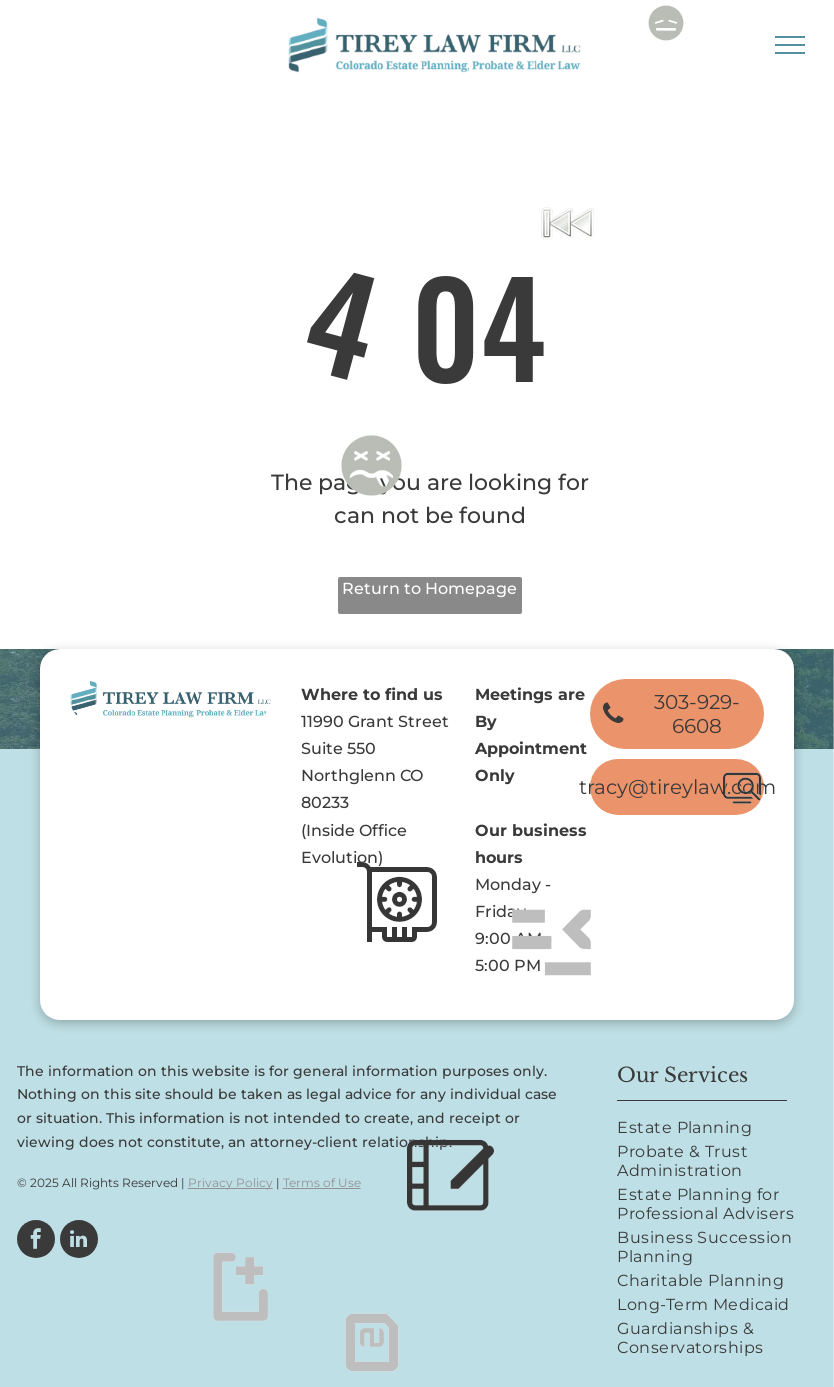 Image resolution: width=834 pixels, height=1387 pixels. Describe the element at coordinates (450, 1172) in the screenshot. I see `graphics tablet input device` at that location.